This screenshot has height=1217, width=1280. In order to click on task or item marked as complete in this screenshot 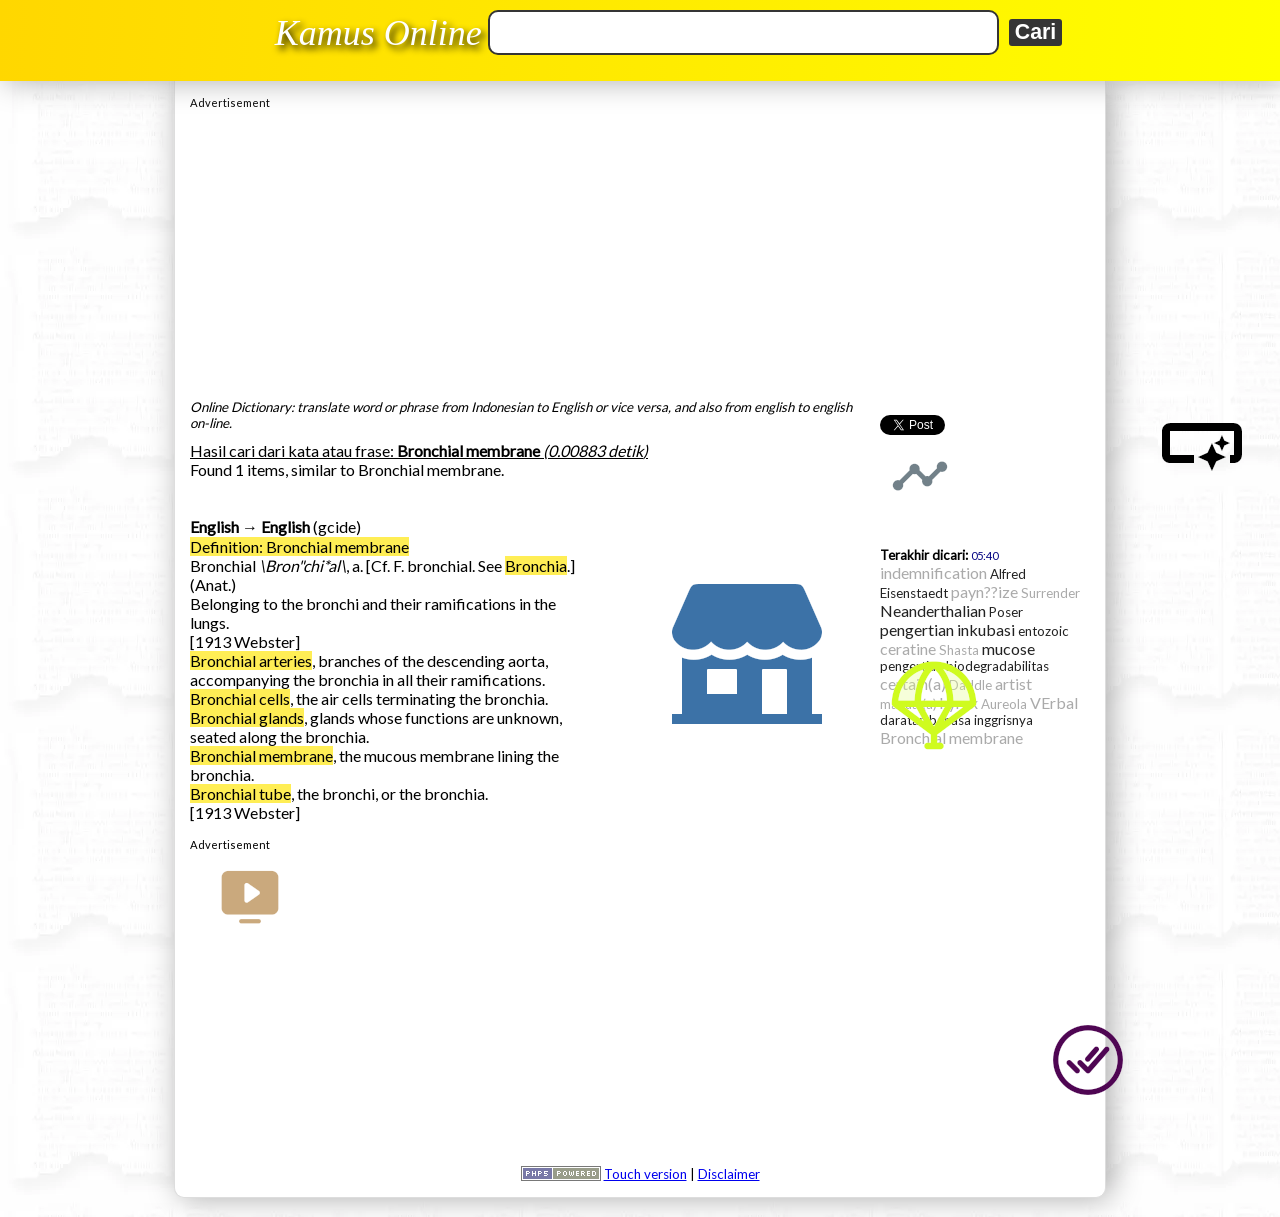, I will do `click(1088, 1060)`.